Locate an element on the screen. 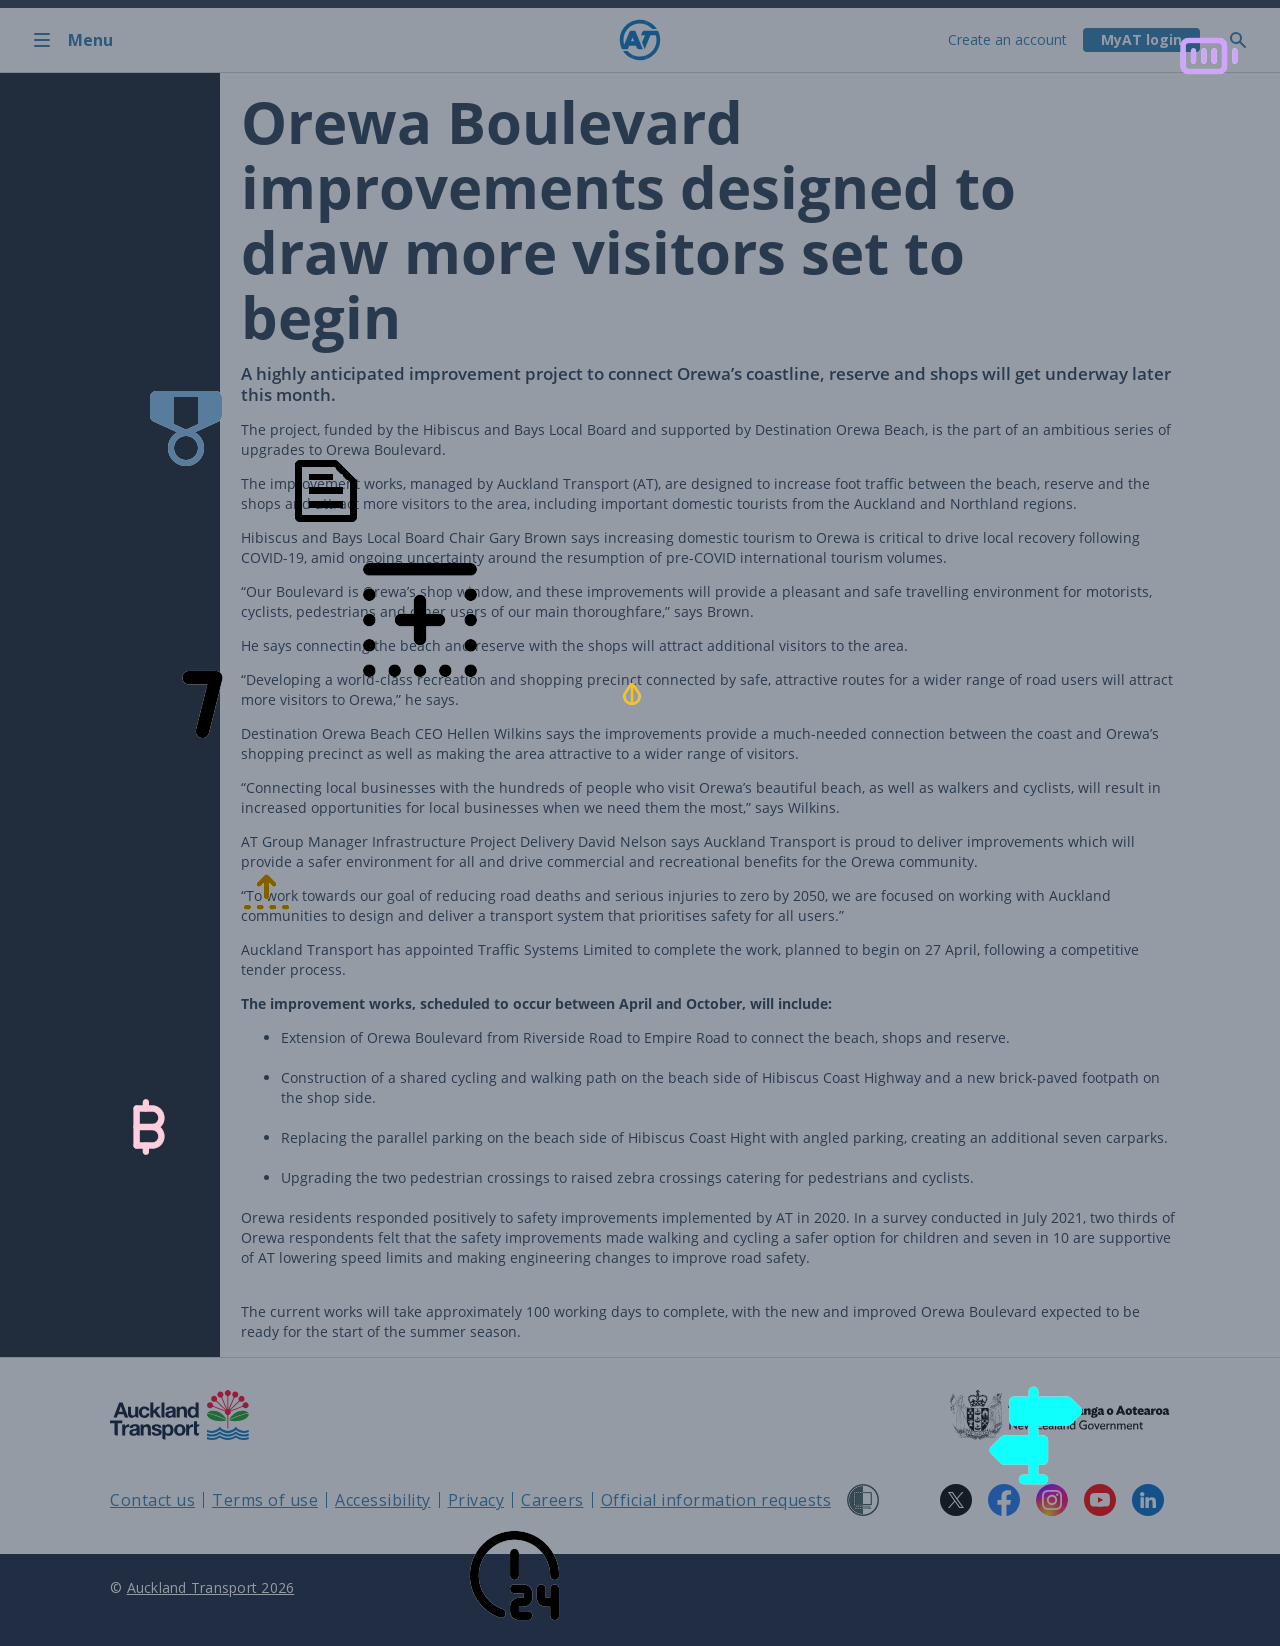 This screenshot has width=1280, height=1646. view text document or note is located at coordinates (326, 491).